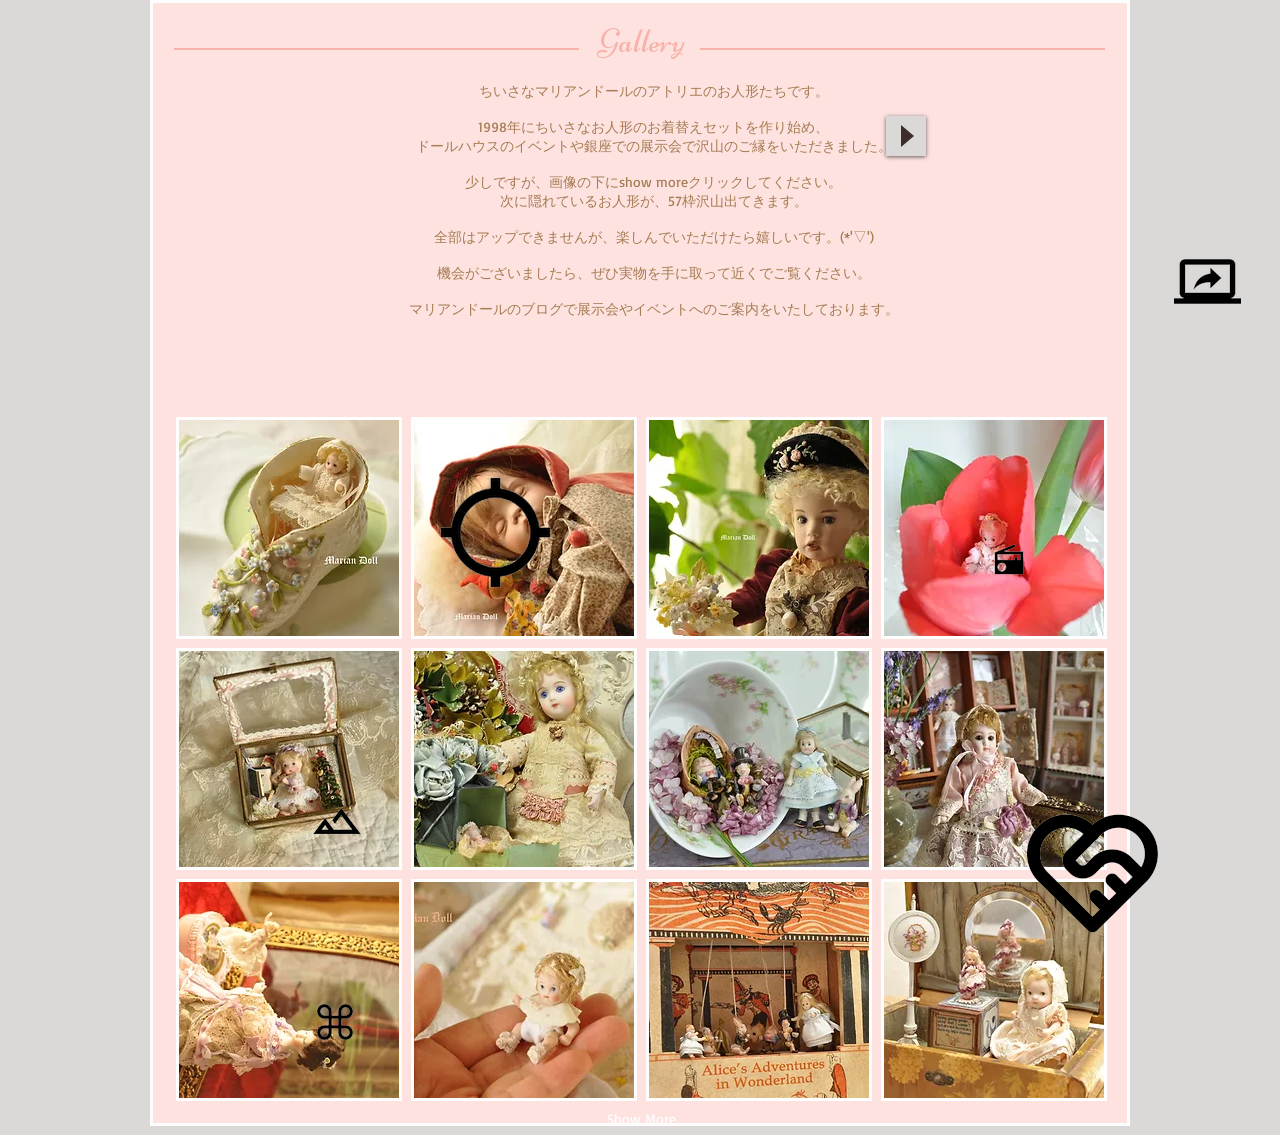 The width and height of the screenshot is (1280, 1135). Describe the element at coordinates (495, 532) in the screenshot. I see `searching for current location` at that location.